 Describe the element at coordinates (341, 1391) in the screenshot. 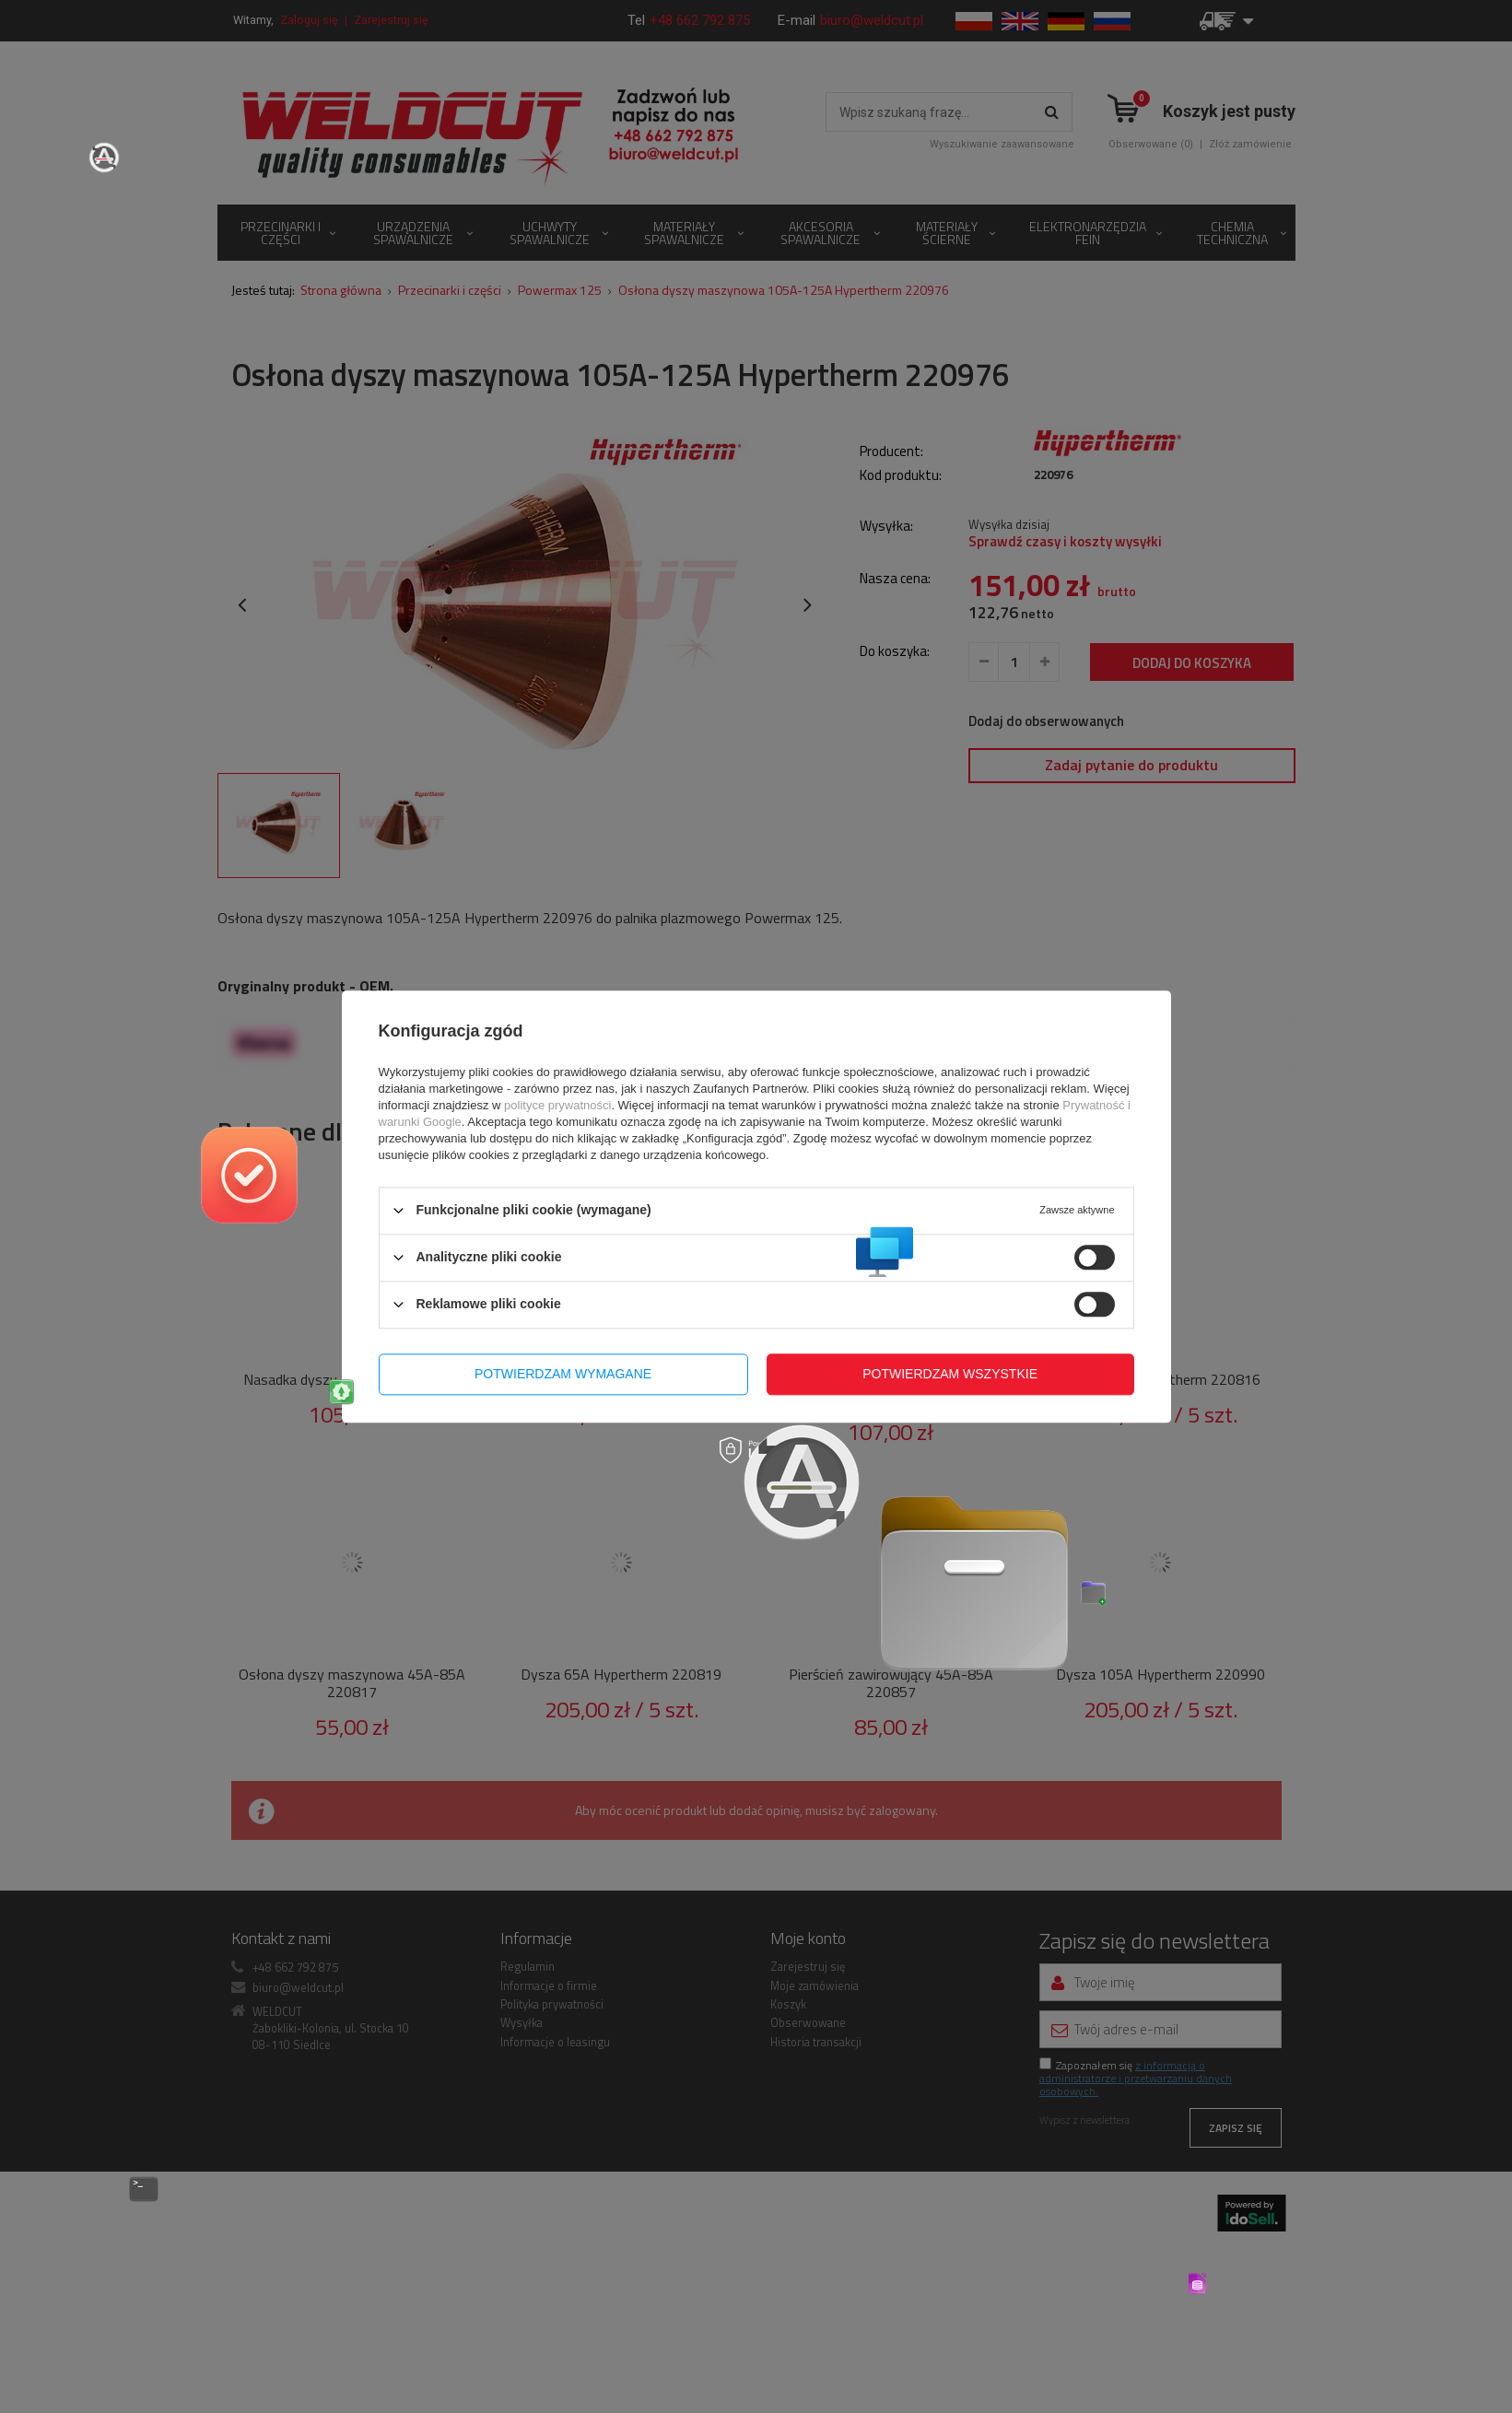

I see `access operating system updates` at that location.